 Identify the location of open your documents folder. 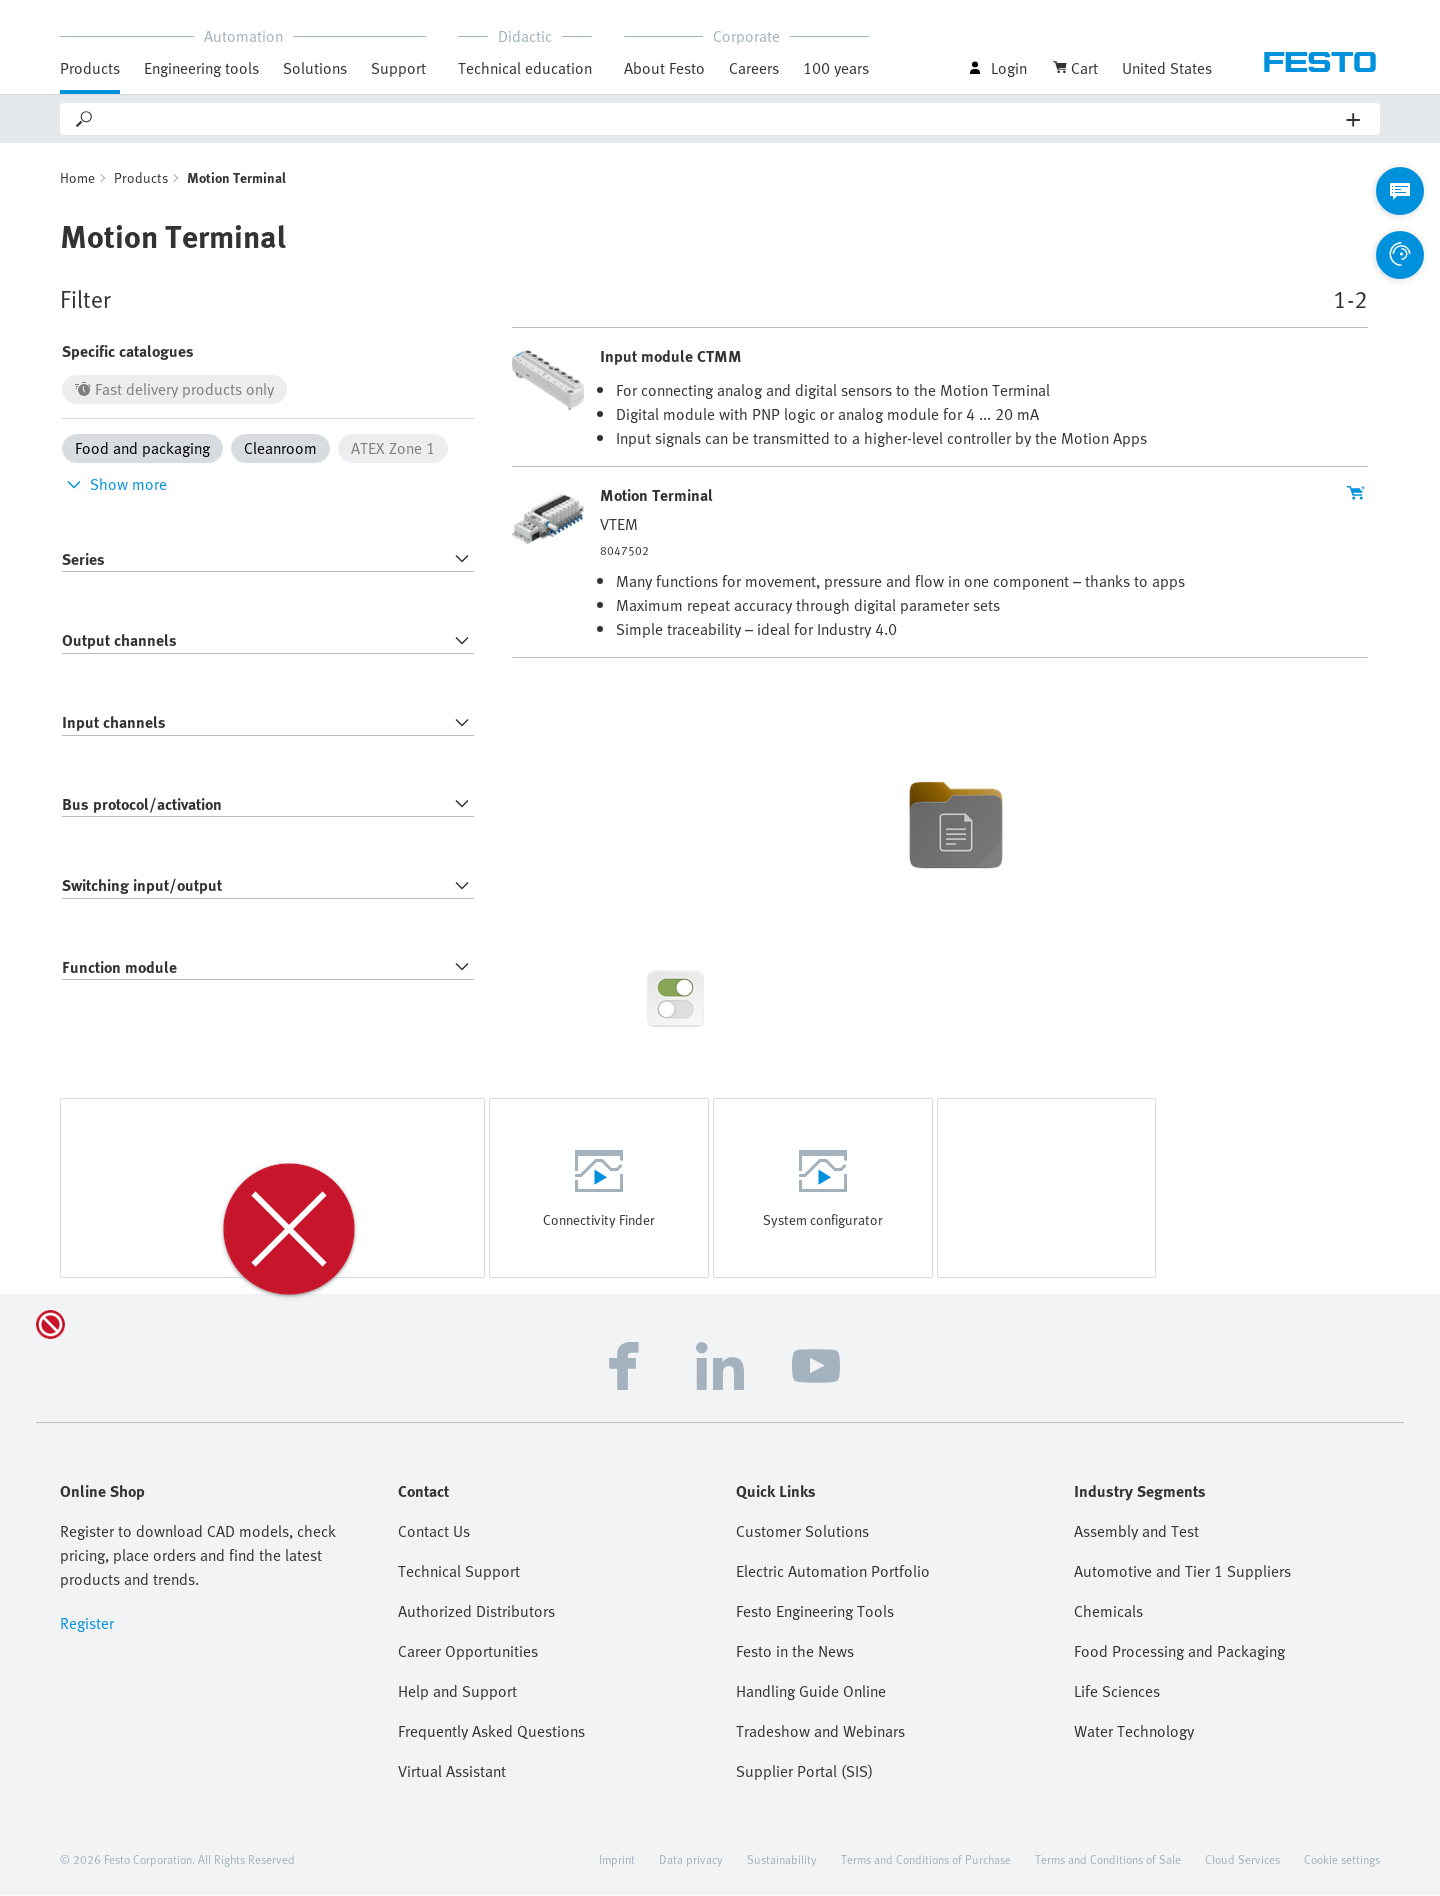
(956, 825).